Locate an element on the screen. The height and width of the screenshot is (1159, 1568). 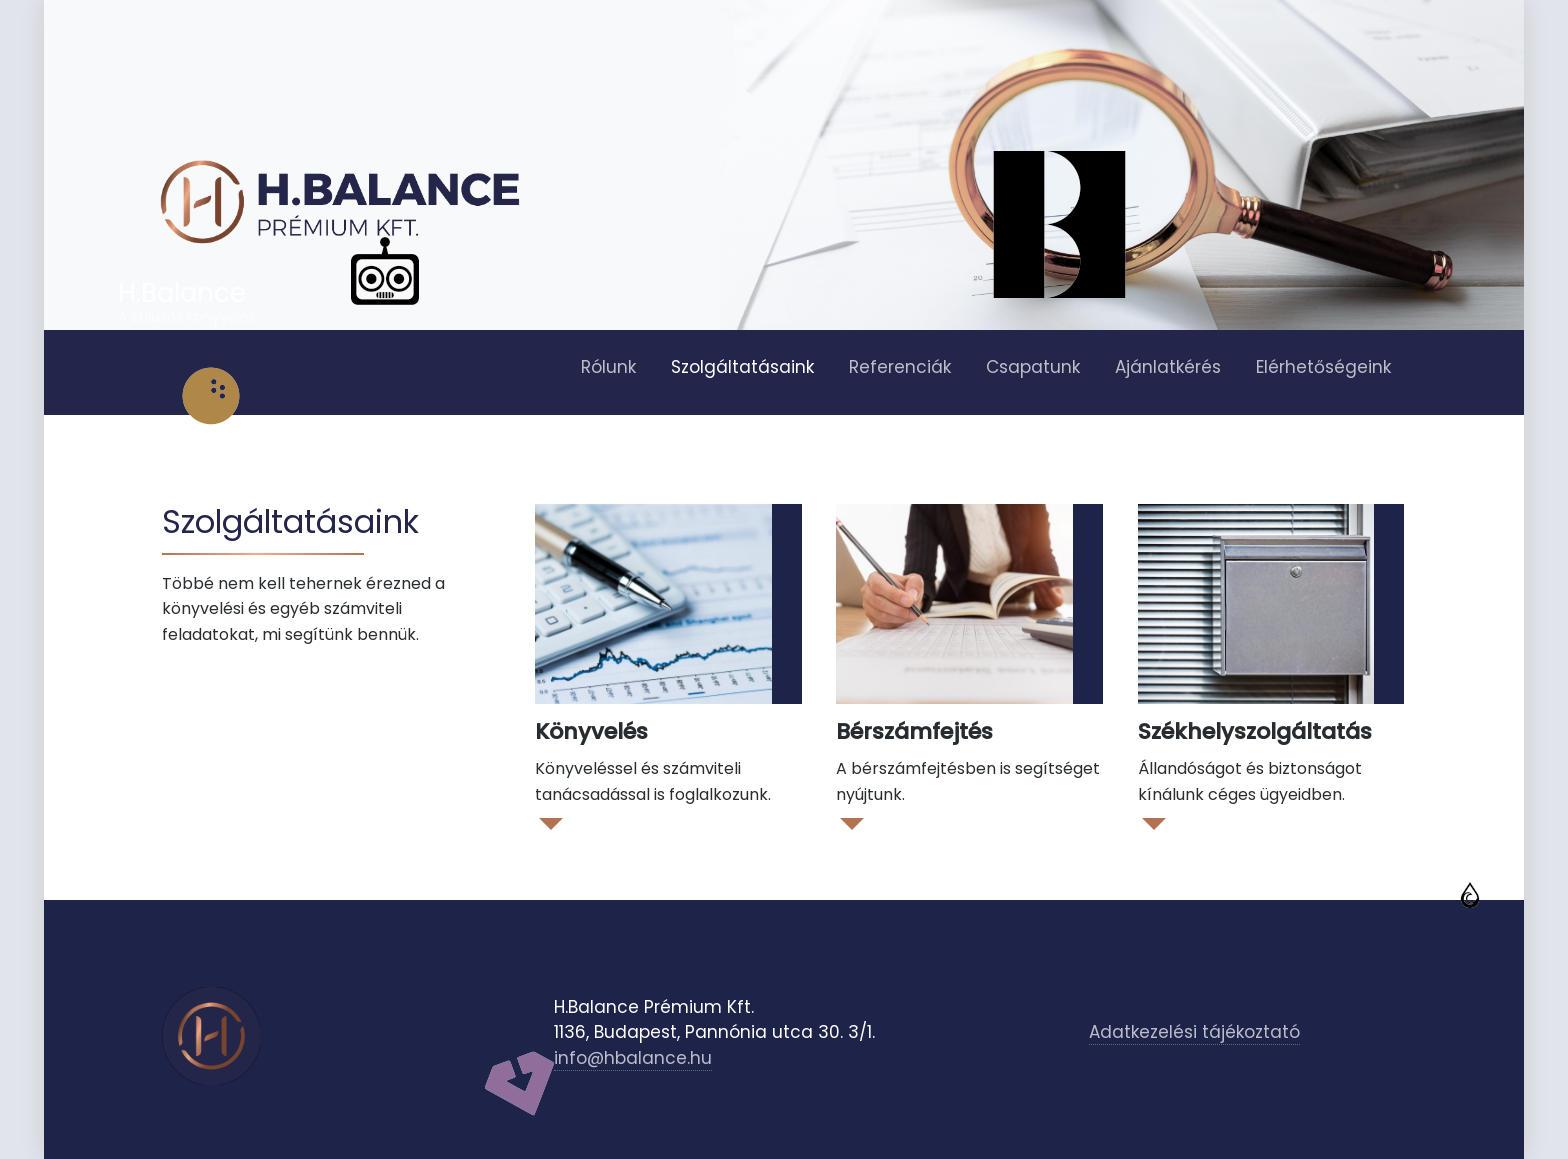
probot automation service logo is located at coordinates (385, 271).